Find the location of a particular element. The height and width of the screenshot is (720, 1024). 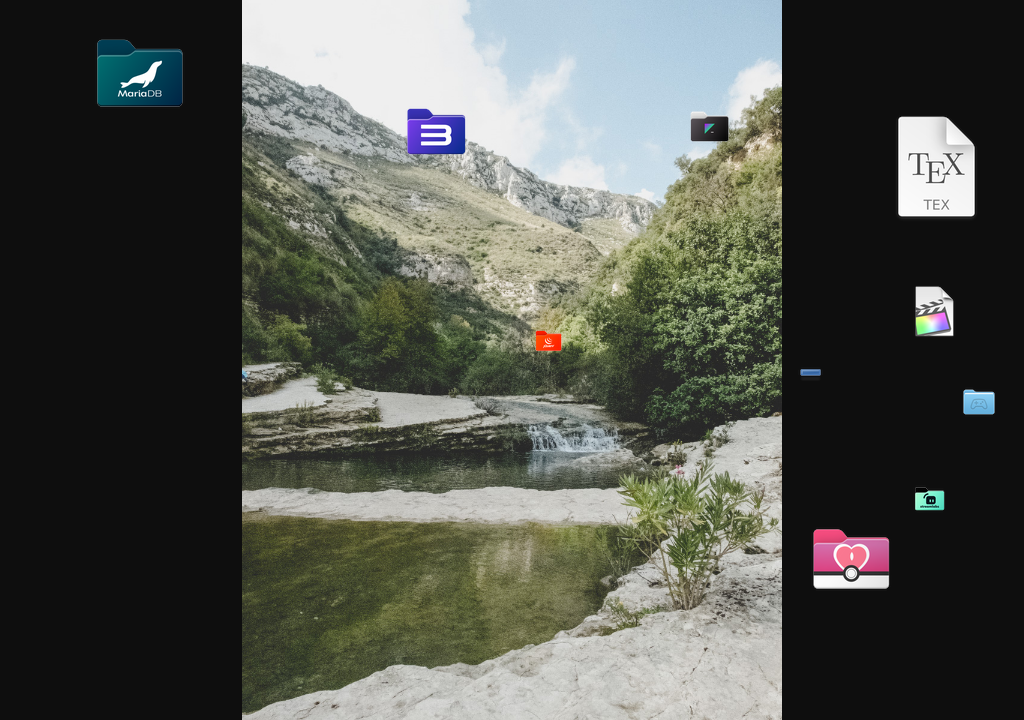

open streamlabs project files folder is located at coordinates (929, 499).